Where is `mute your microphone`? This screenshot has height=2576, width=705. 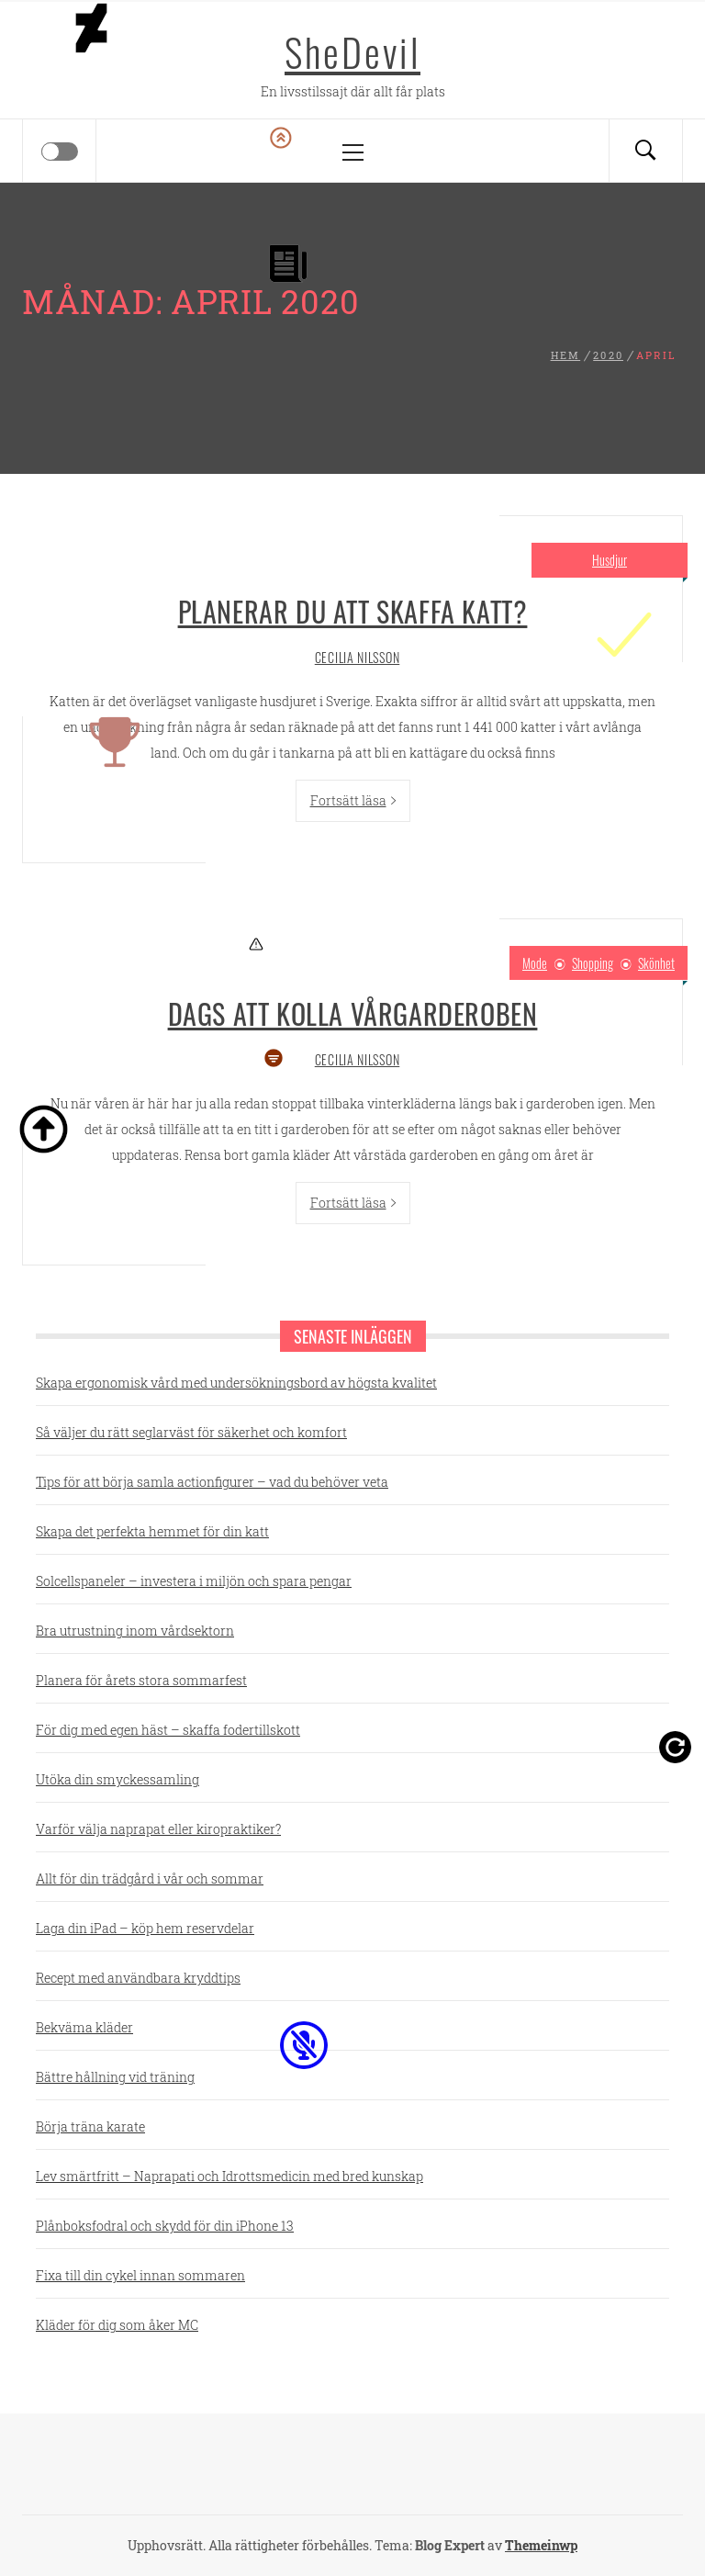 mute your microphone is located at coordinates (304, 2045).